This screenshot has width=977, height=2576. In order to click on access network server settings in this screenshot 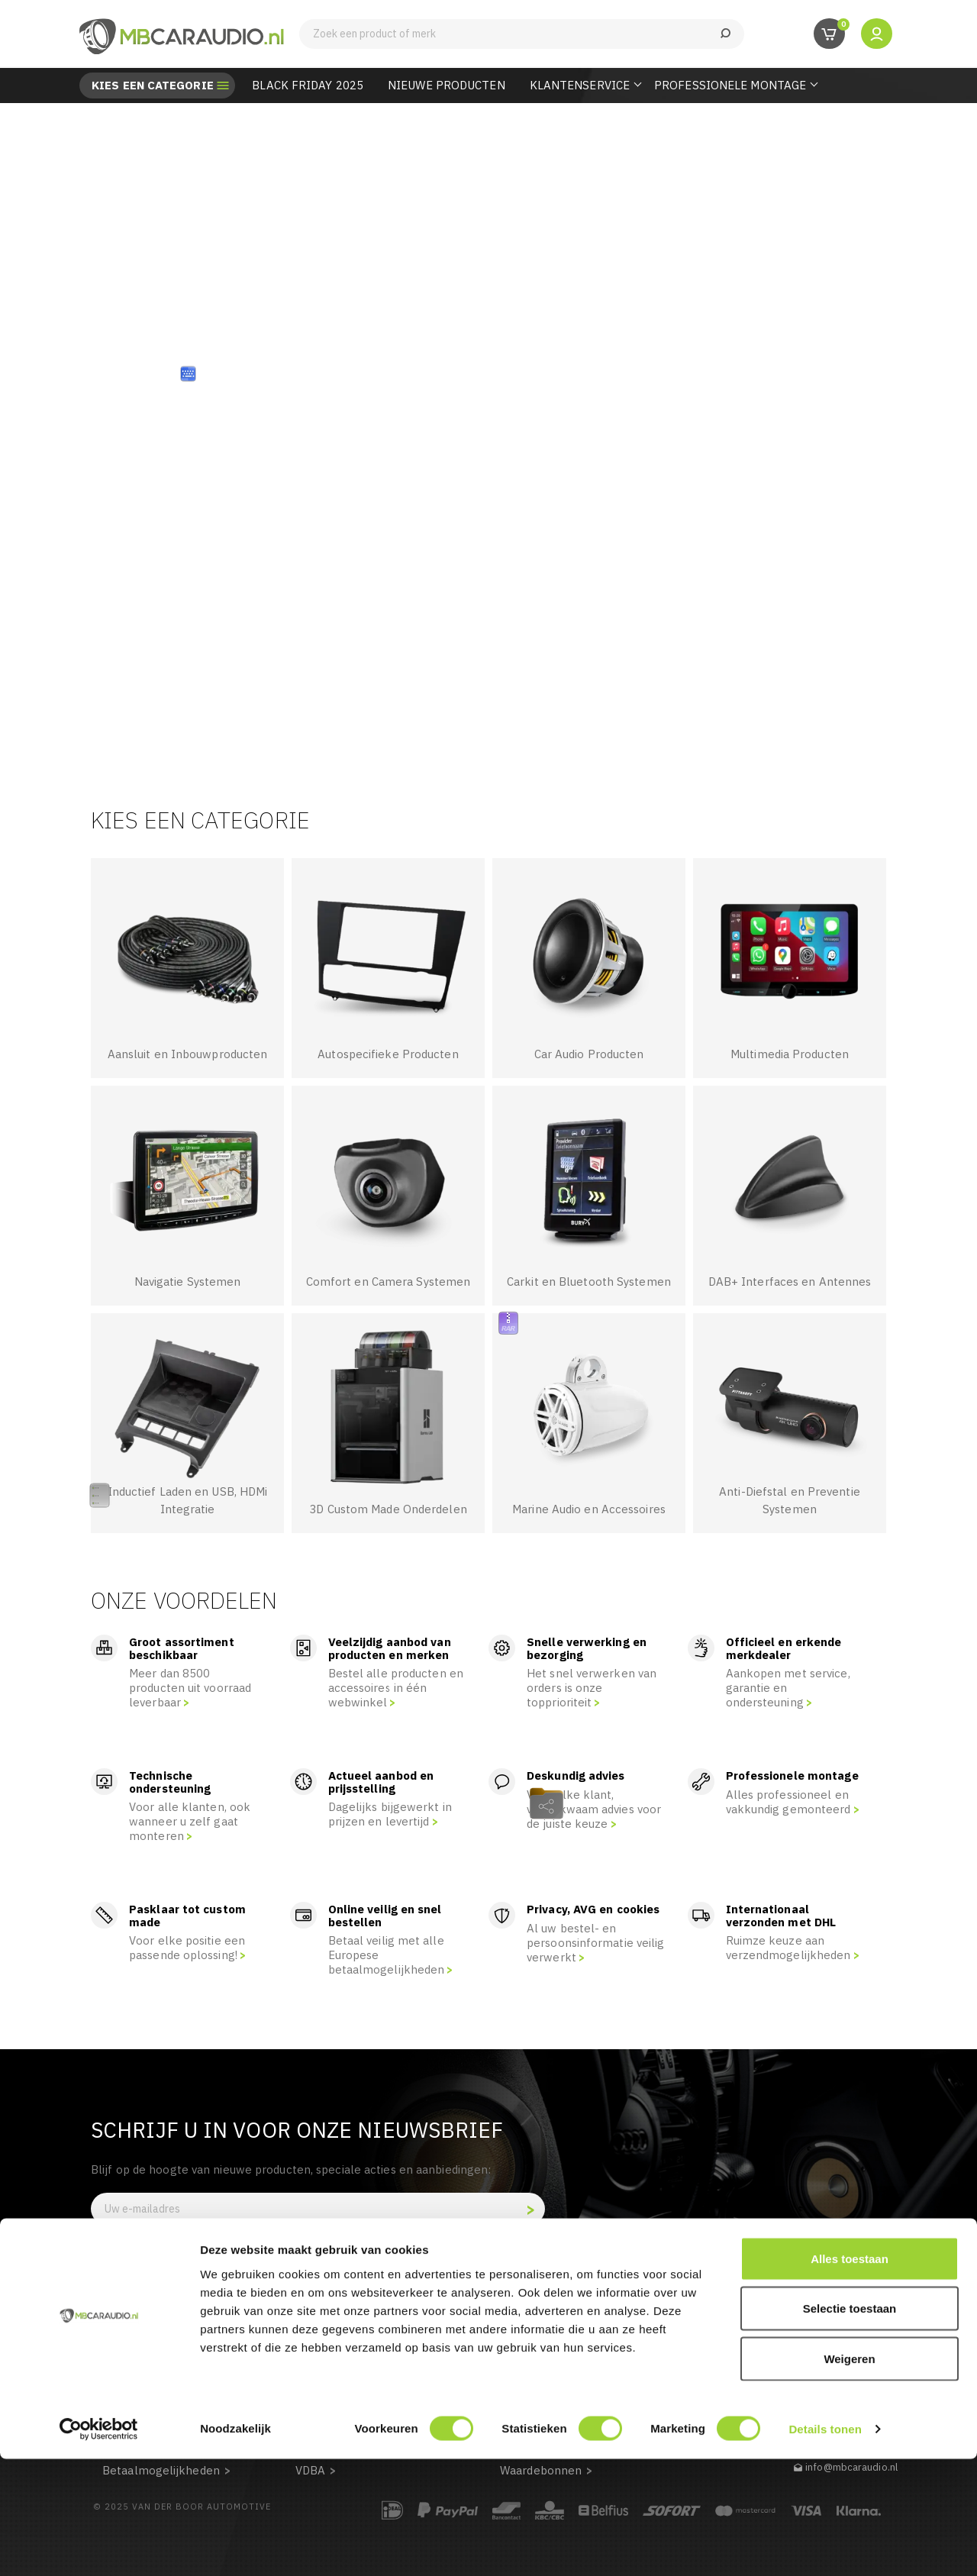, I will do `click(99, 1495)`.